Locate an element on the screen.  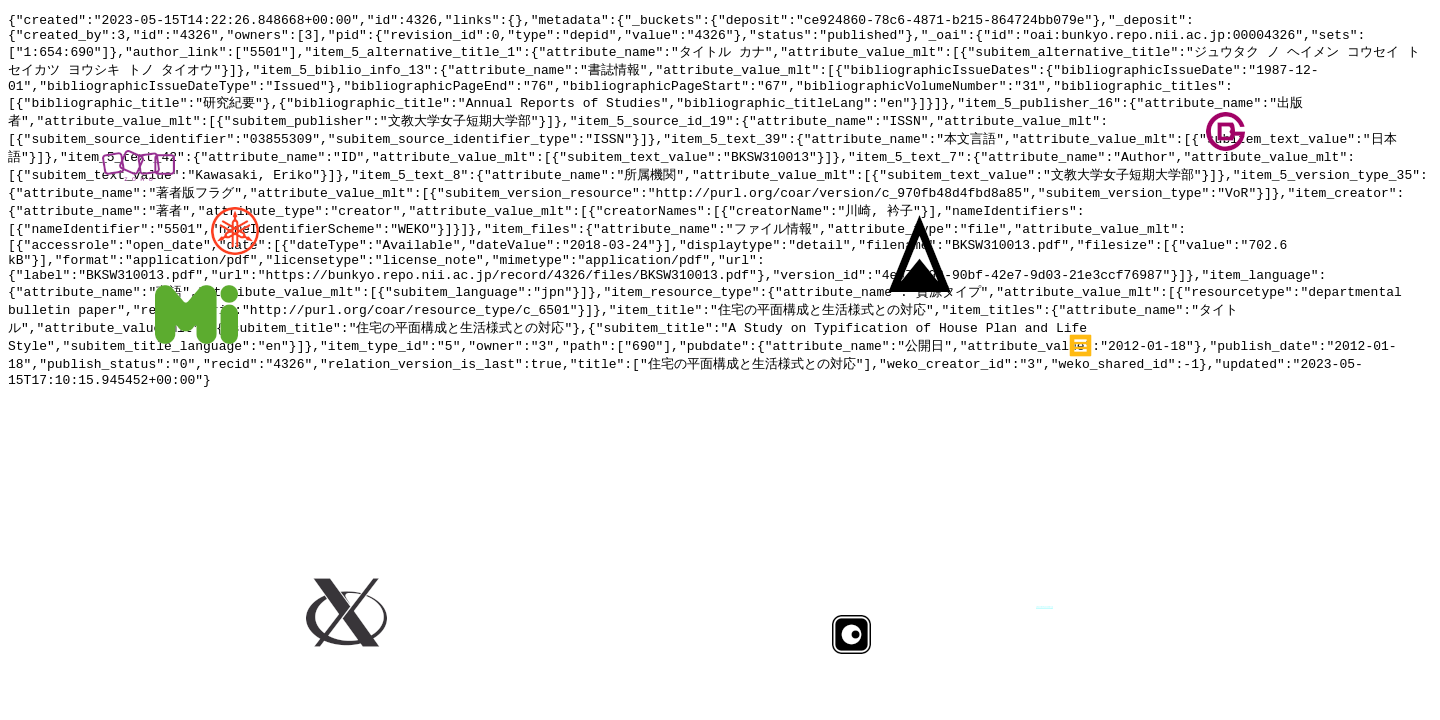
open the Beijing Subway app is located at coordinates (1225, 131).